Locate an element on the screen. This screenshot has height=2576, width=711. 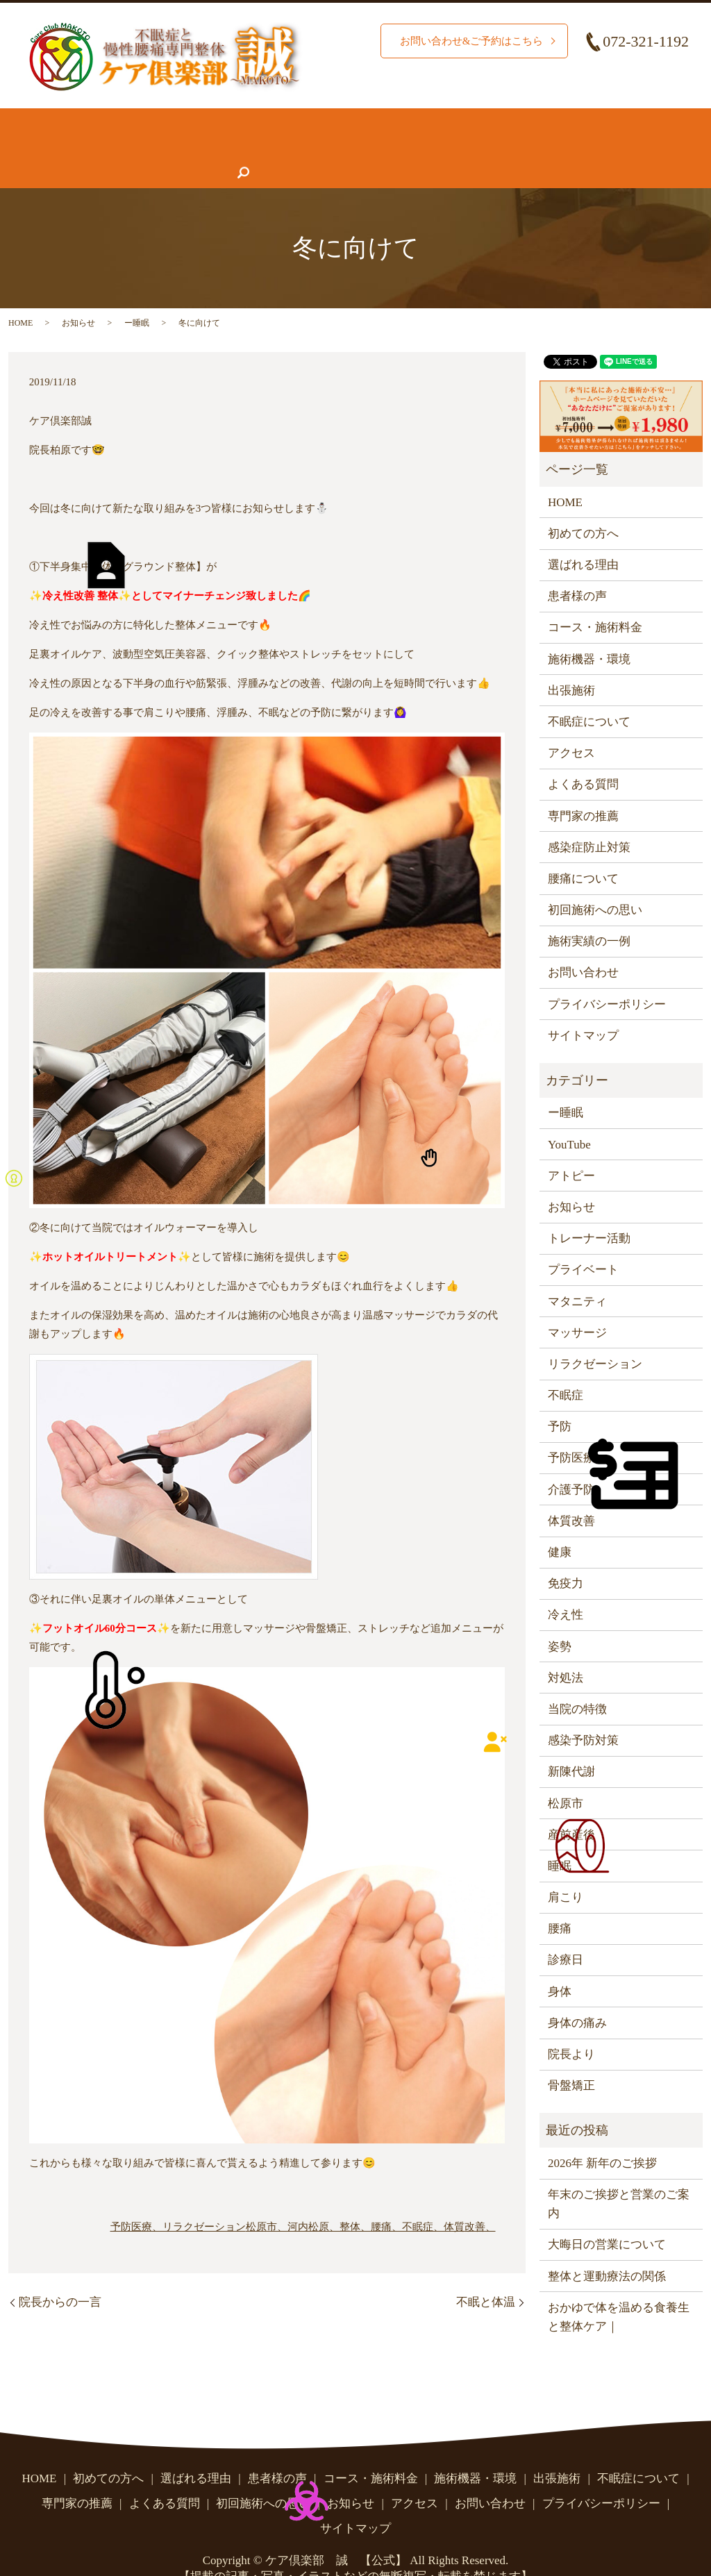
stop or pause an action is located at coordinates (429, 1157).